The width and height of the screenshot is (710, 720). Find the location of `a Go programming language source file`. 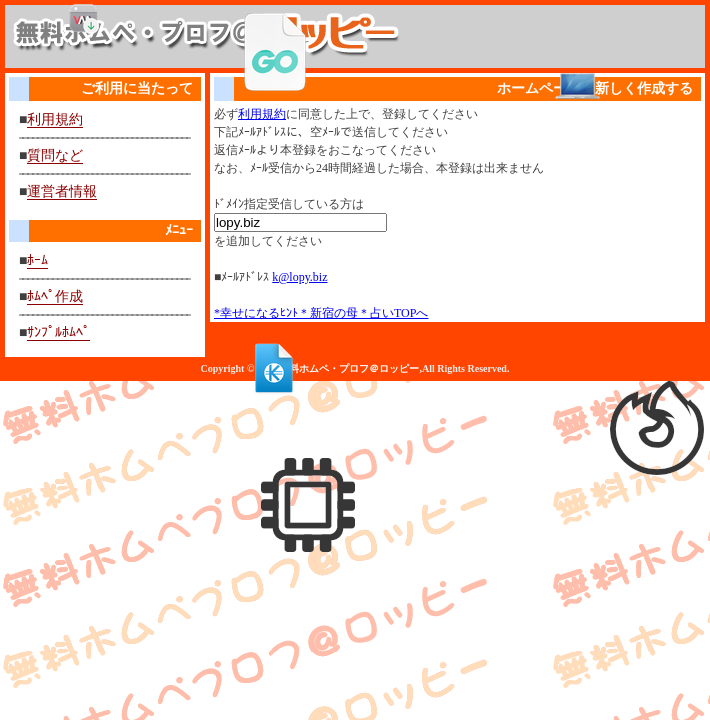

a Go programming language source file is located at coordinates (275, 52).